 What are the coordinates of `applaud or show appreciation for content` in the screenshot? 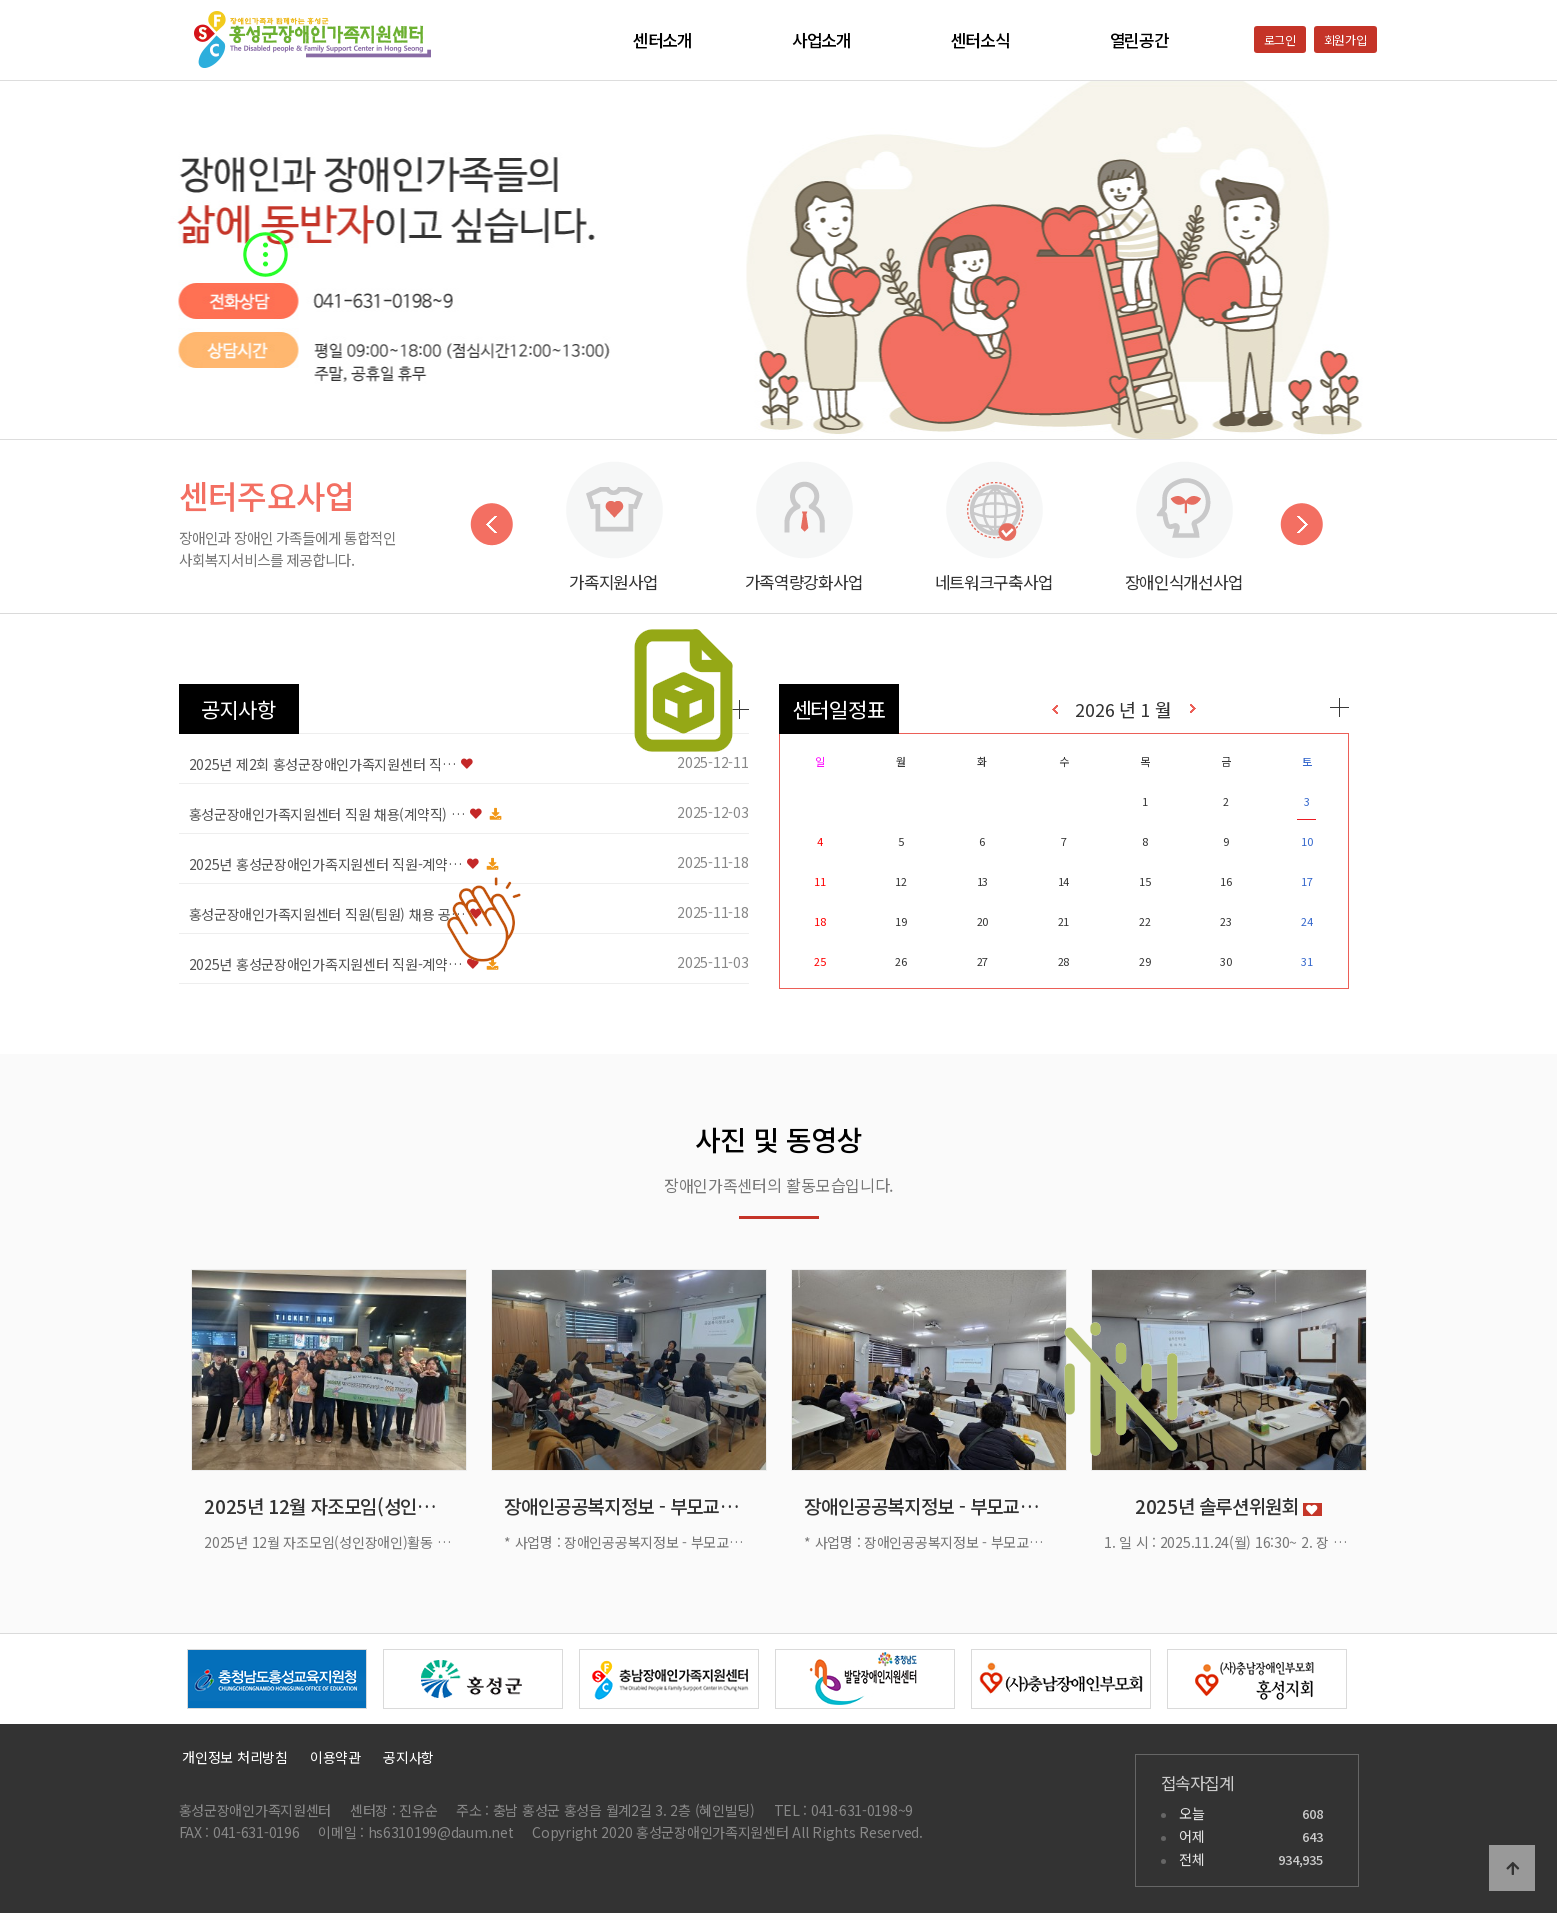 It's located at (482, 919).